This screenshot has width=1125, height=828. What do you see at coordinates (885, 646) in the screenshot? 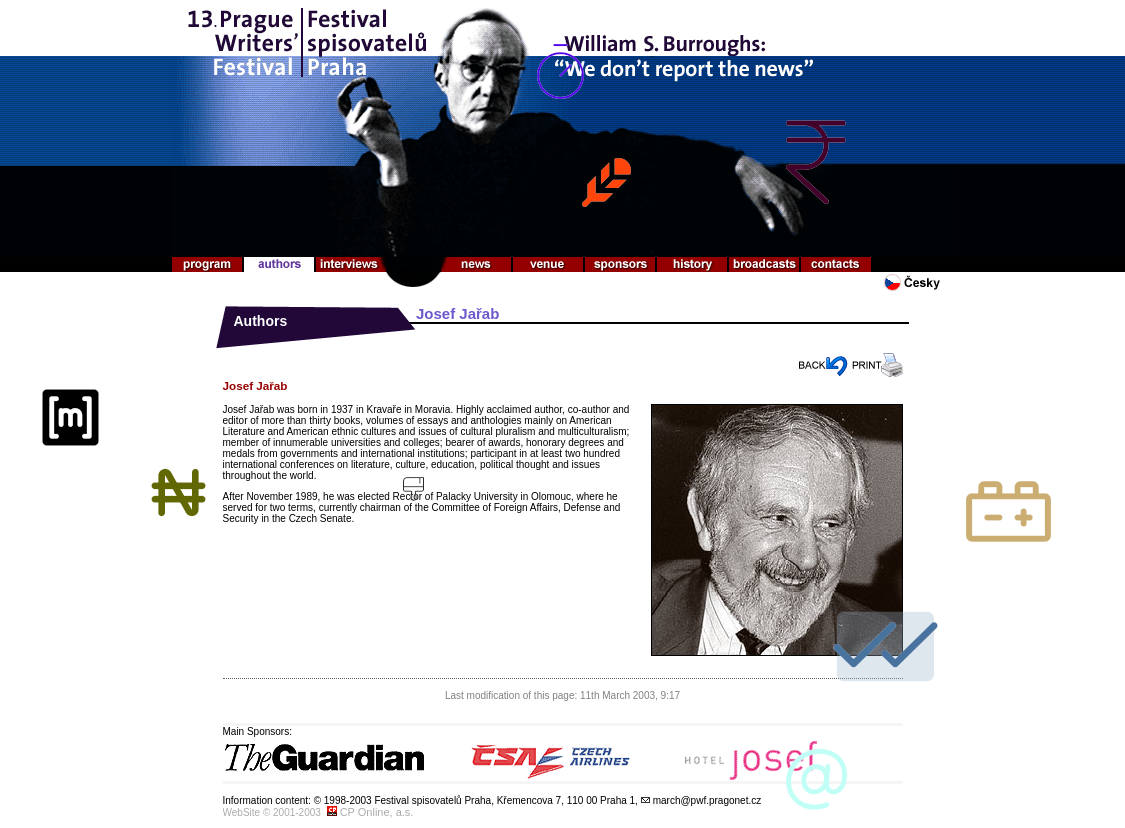
I see `indicates message has been read or delivered` at bounding box center [885, 646].